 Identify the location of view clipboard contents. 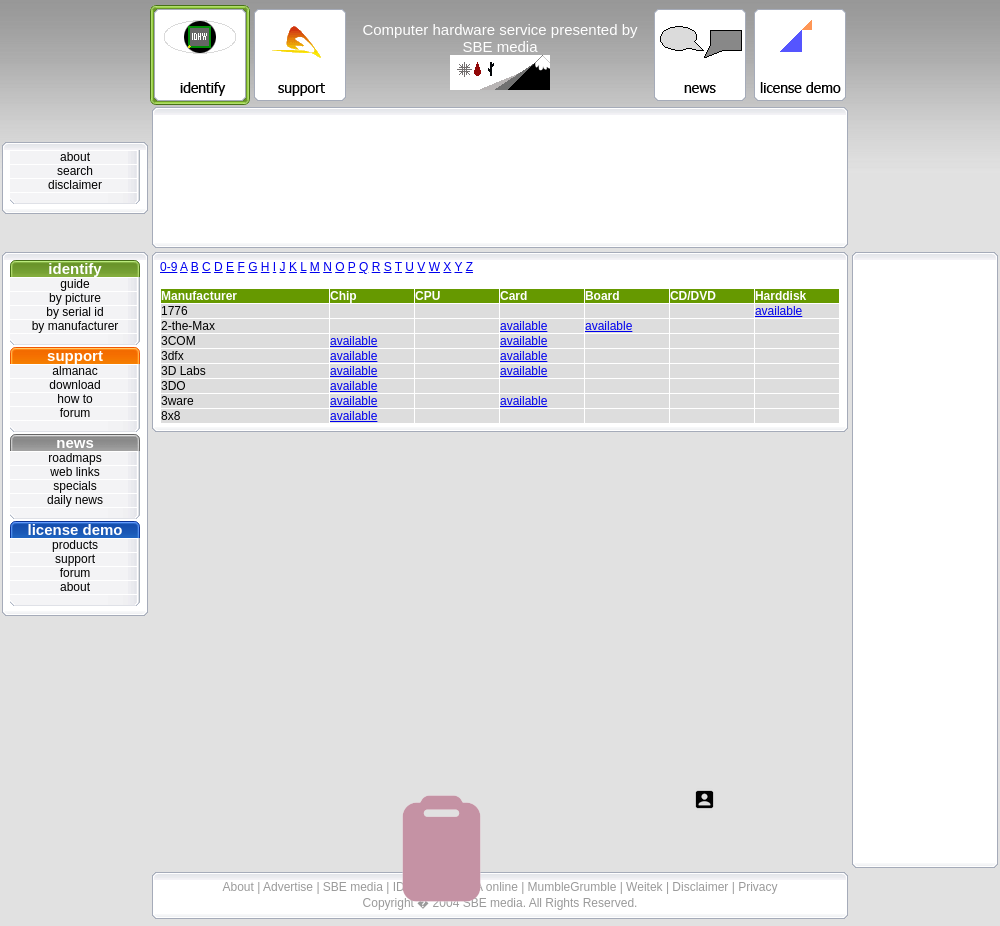
(441, 848).